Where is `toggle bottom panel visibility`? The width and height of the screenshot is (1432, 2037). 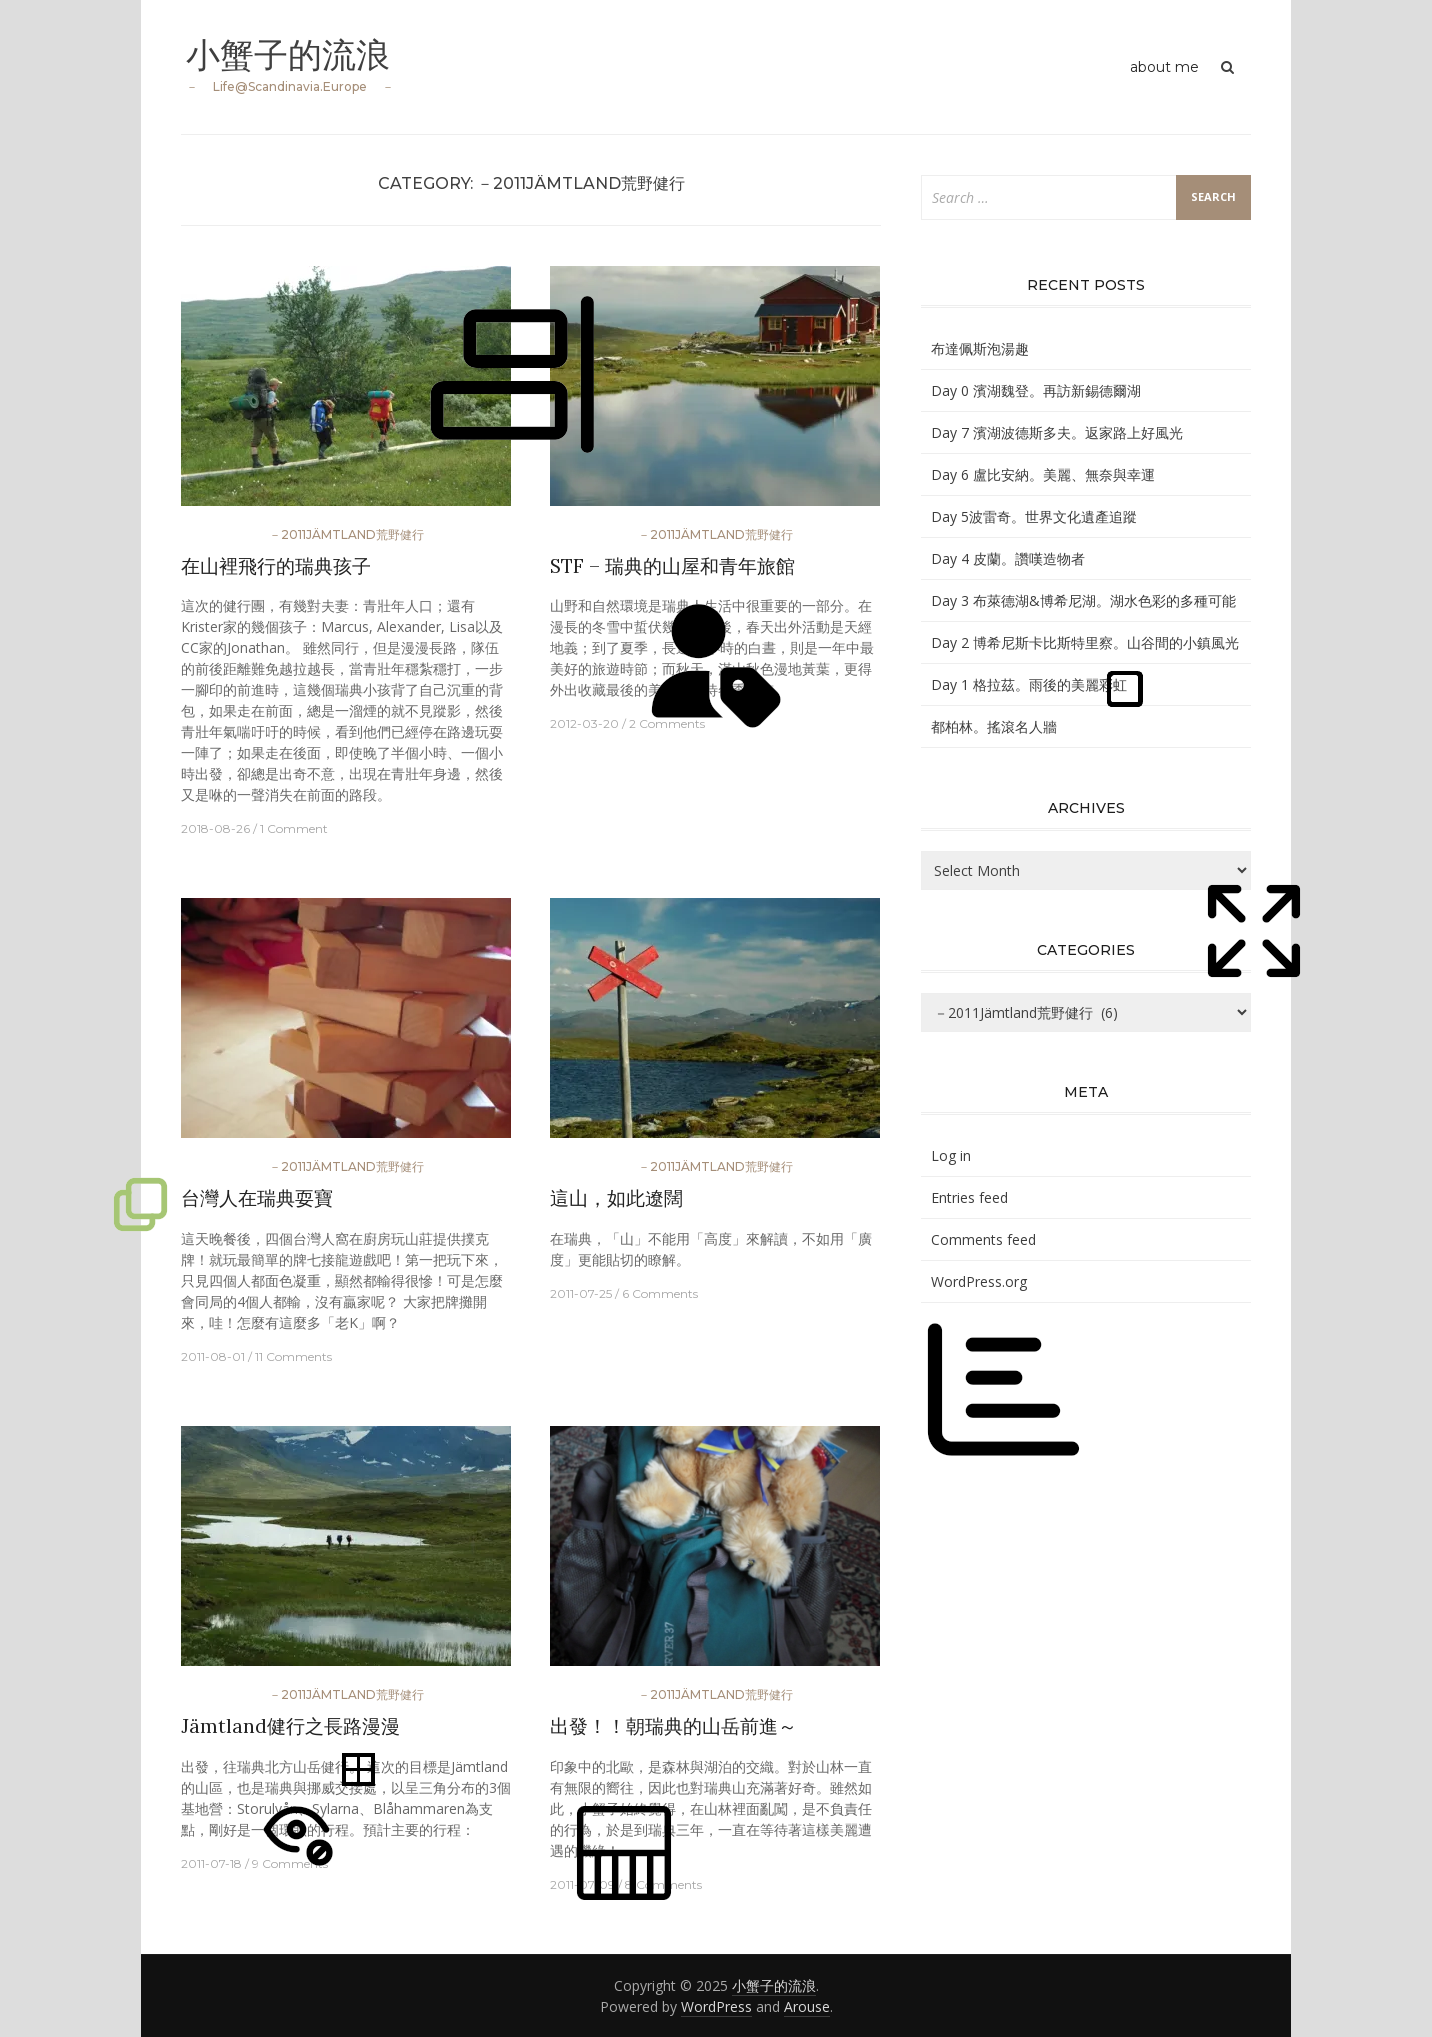
toggle bottom panel visibility is located at coordinates (624, 1853).